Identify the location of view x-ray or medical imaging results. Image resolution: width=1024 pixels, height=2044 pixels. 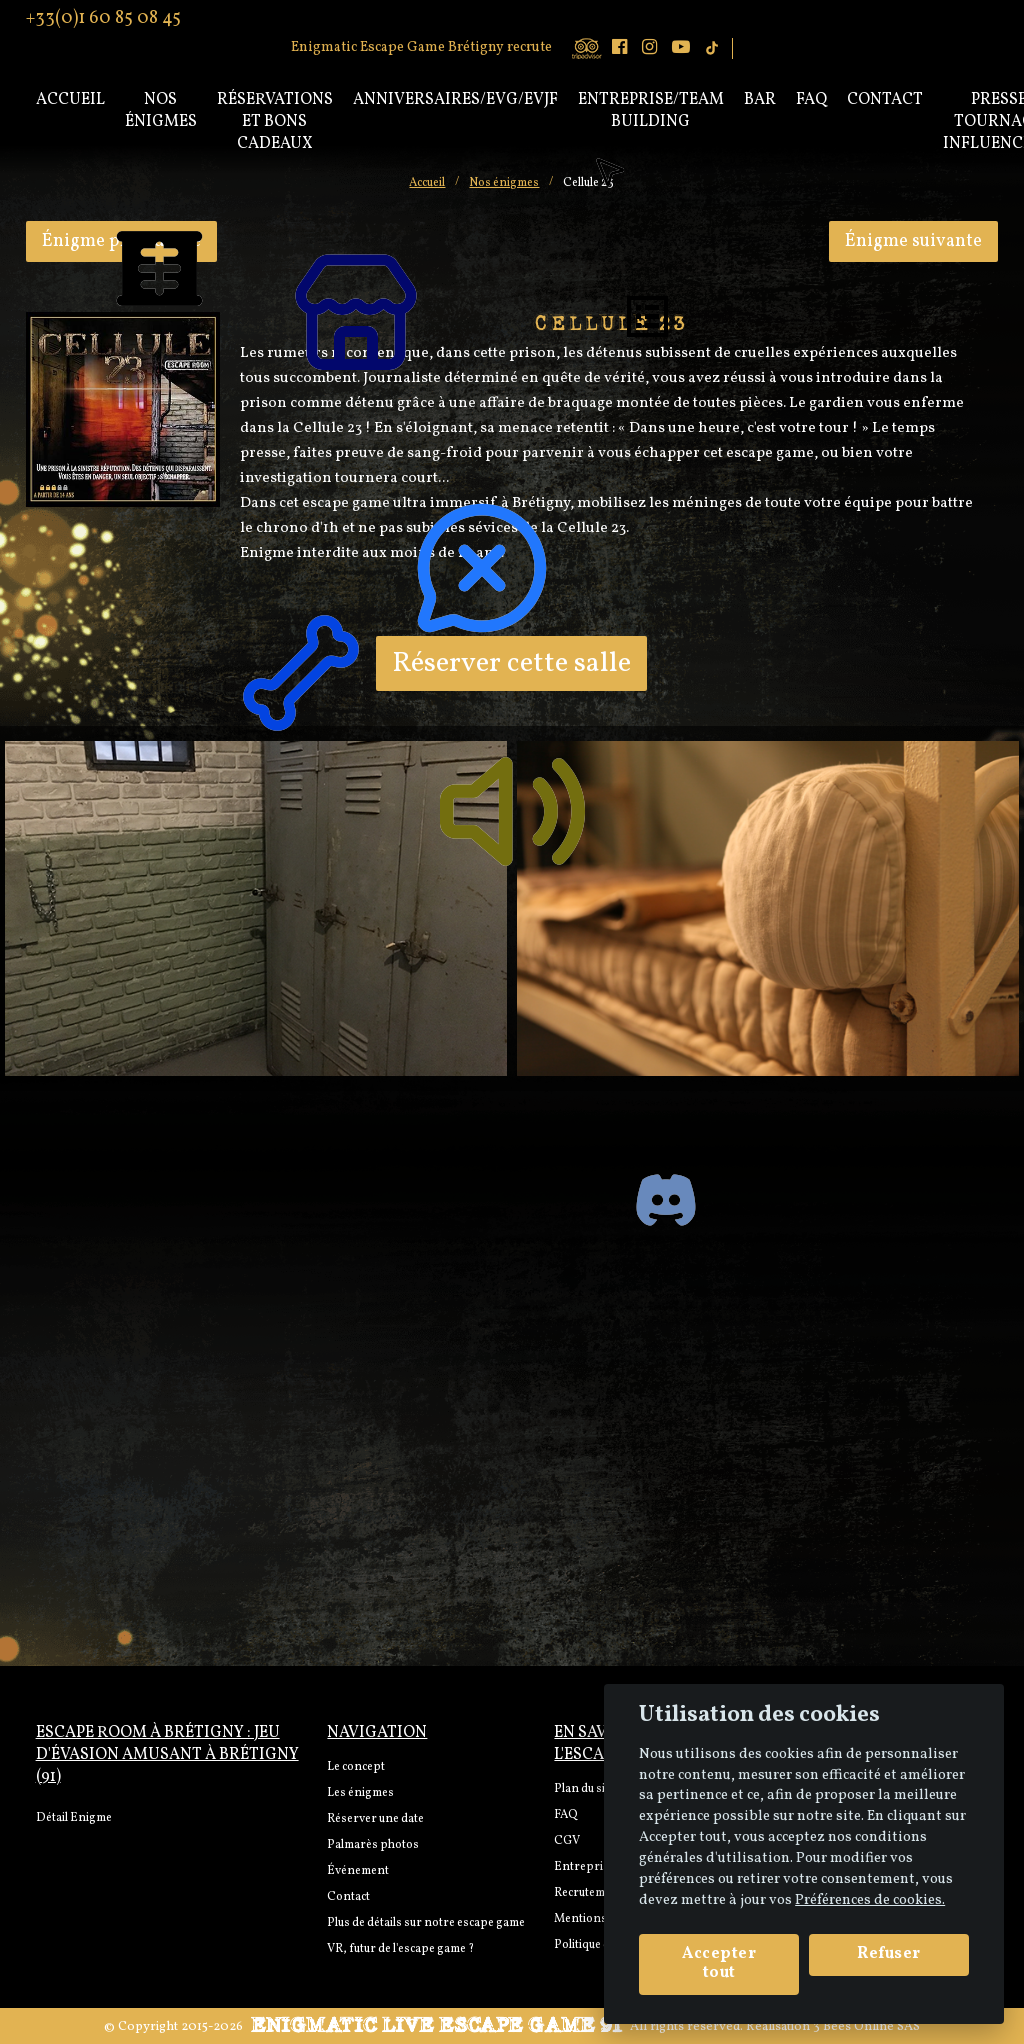
(159, 268).